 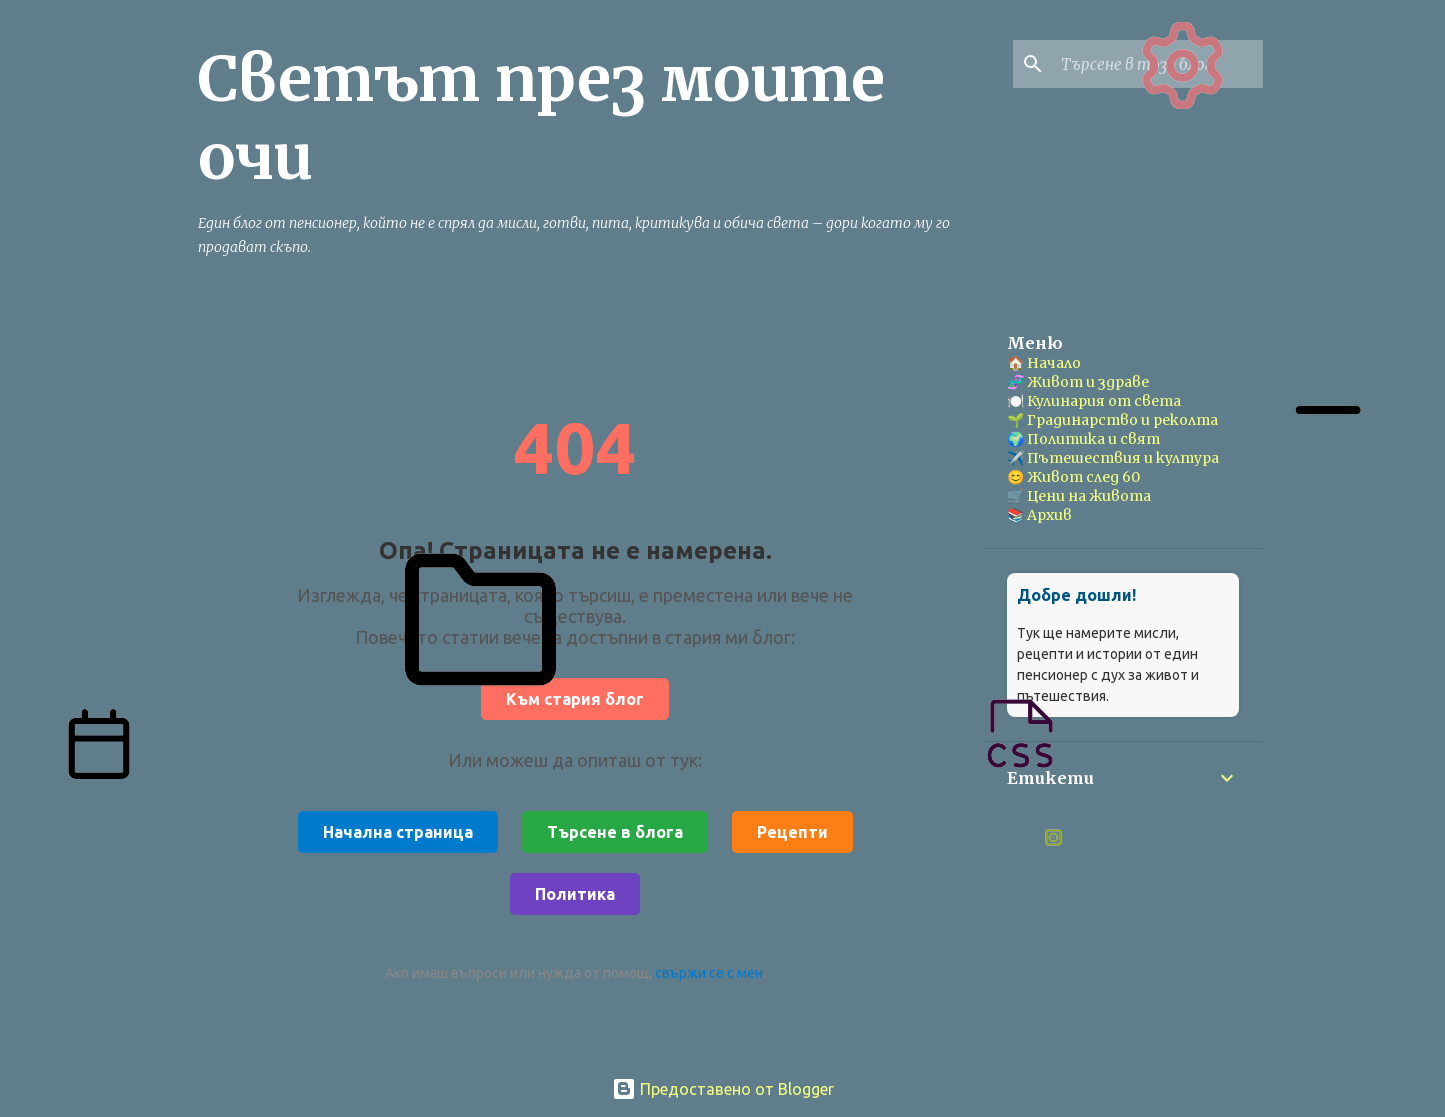 I want to click on access settings or preferences, so click(x=1182, y=65).